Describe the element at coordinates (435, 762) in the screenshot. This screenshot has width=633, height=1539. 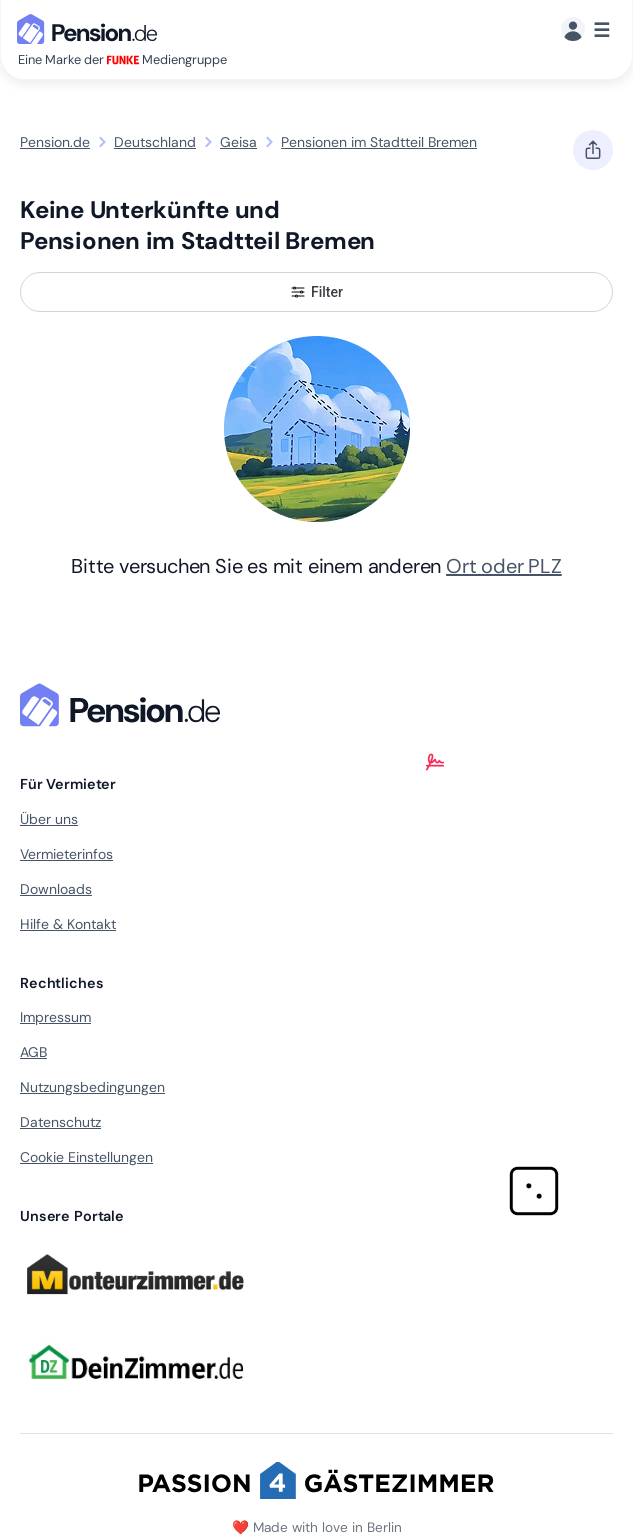
I see `add your signature to a document` at that location.